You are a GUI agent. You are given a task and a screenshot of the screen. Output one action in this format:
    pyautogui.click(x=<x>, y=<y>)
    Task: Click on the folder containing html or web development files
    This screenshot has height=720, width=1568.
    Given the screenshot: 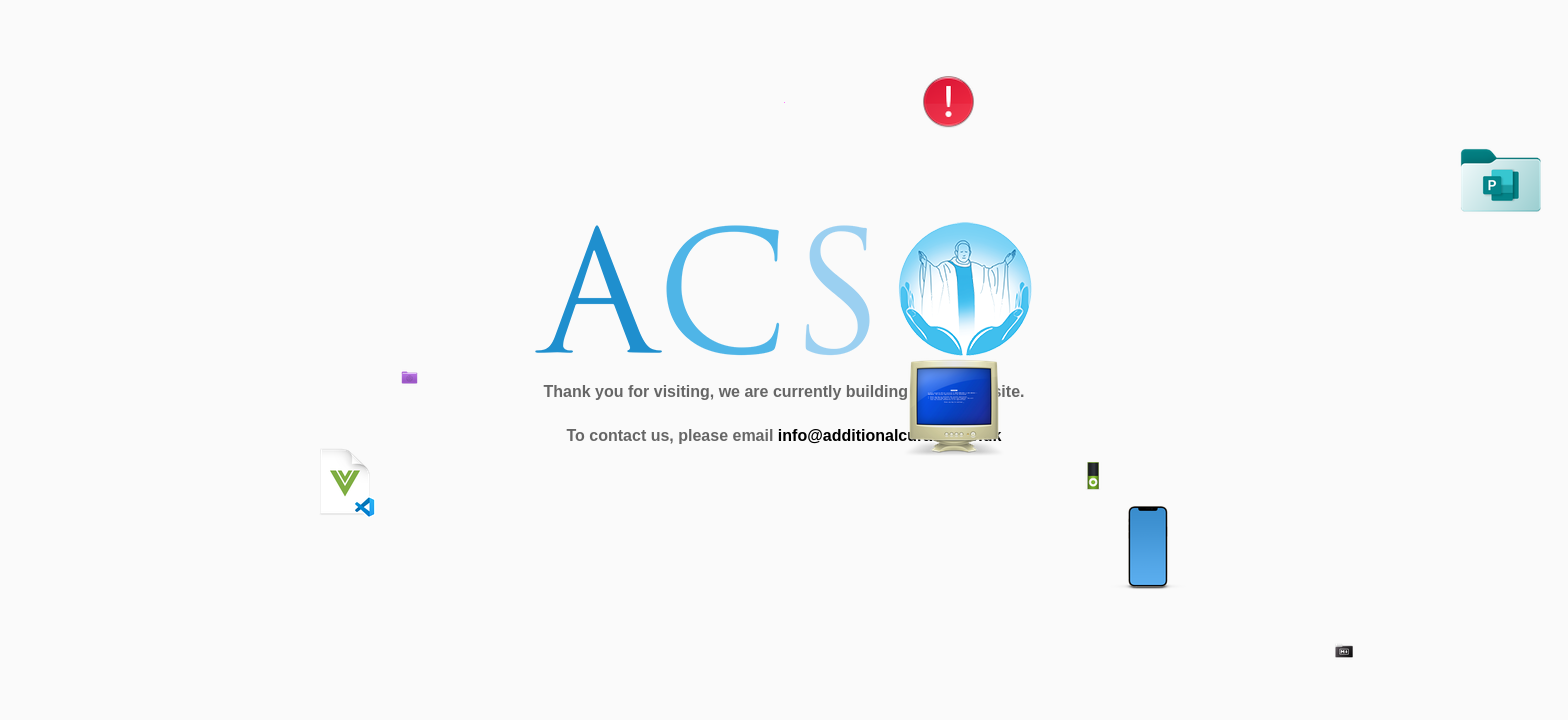 What is the action you would take?
    pyautogui.click(x=409, y=377)
    